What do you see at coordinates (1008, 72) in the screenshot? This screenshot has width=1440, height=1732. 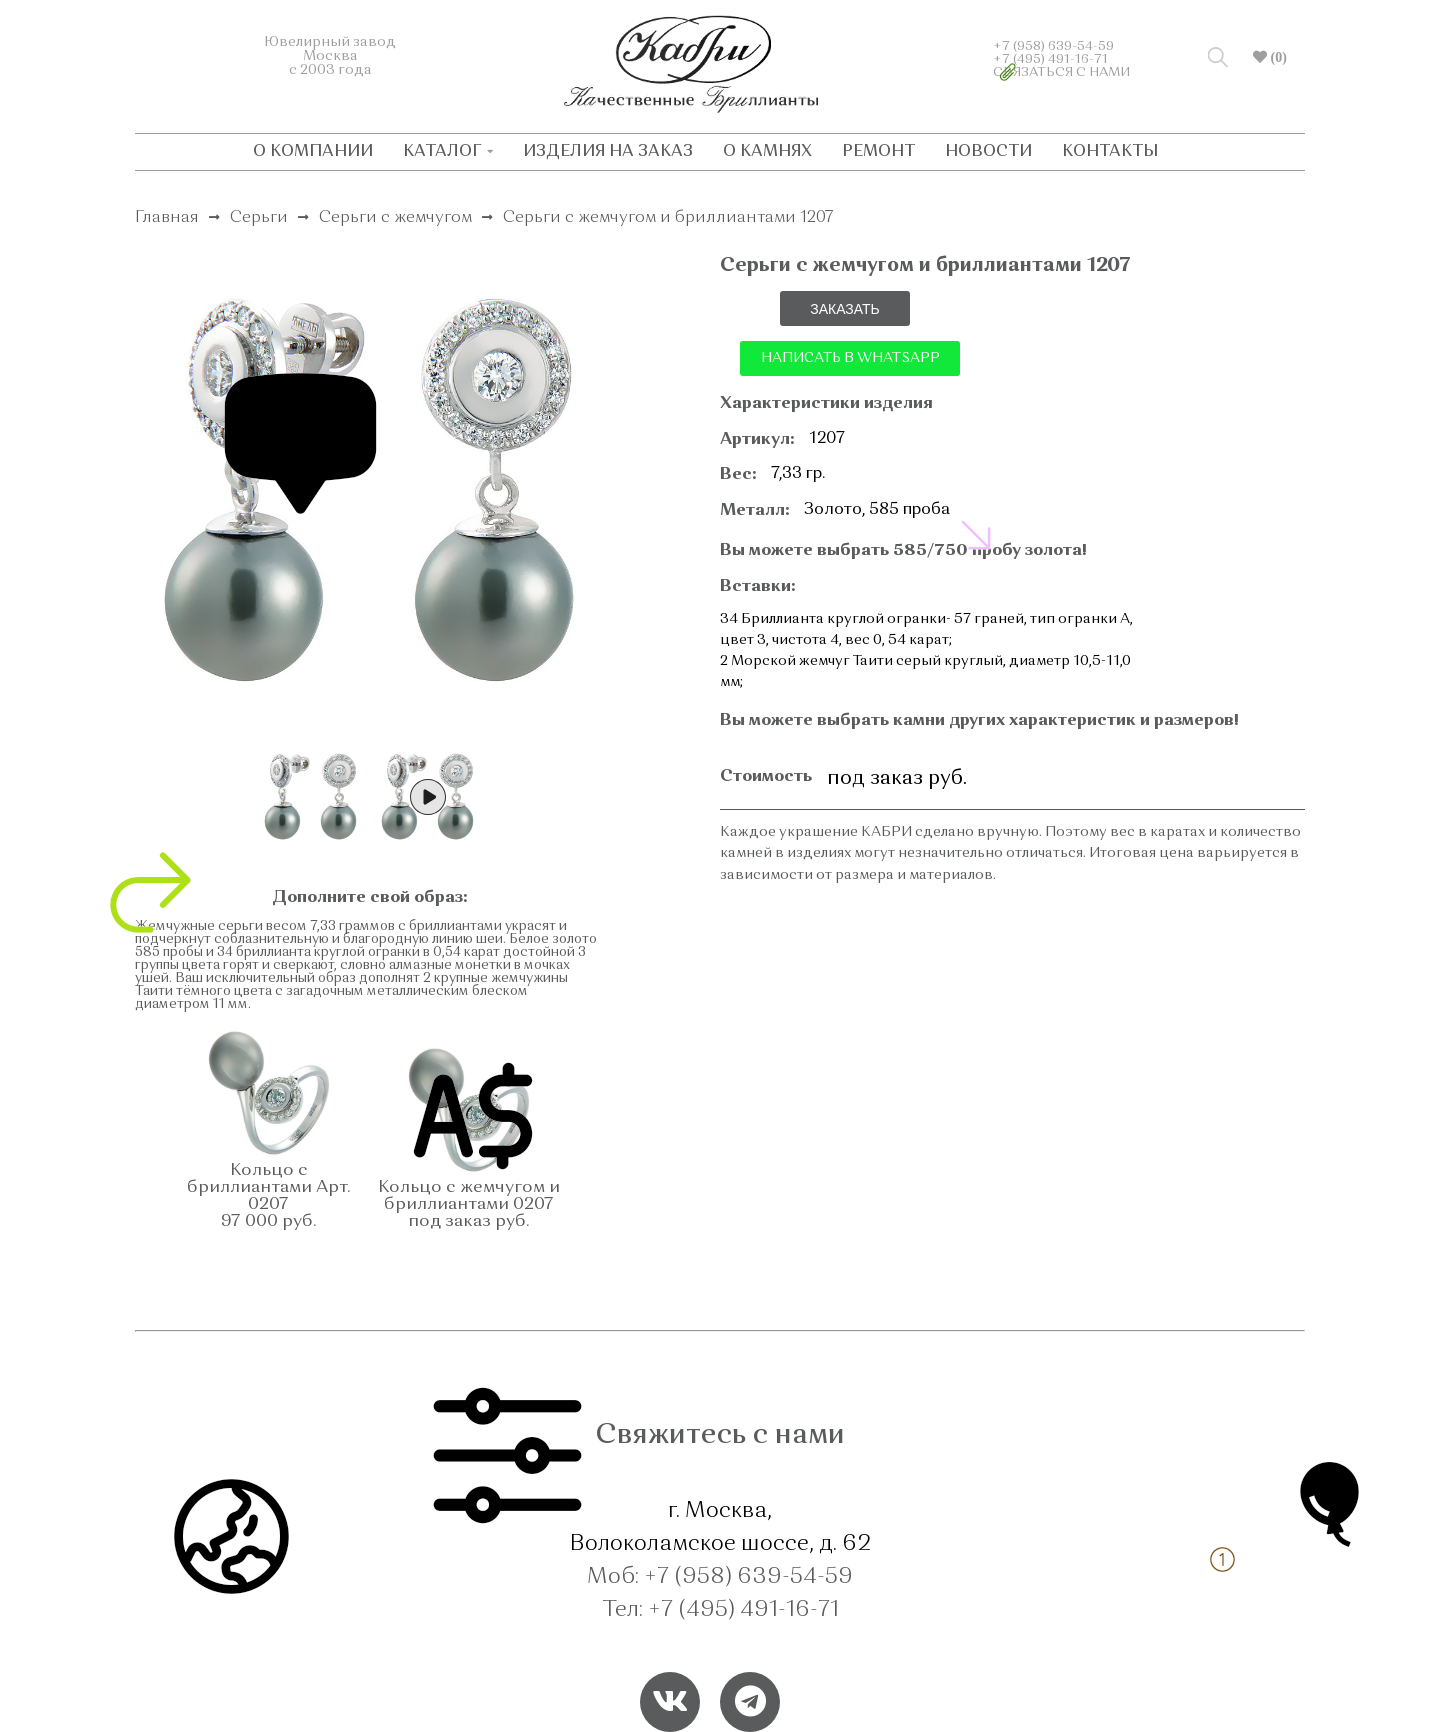 I see `attach a file to your message` at bounding box center [1008, 72].